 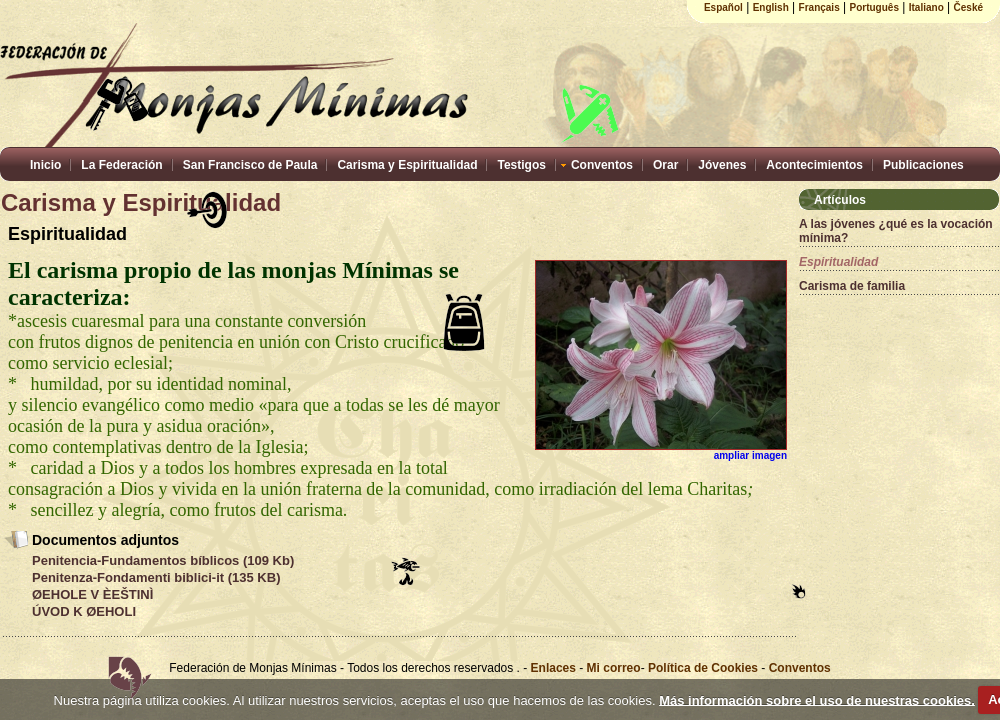 I want to click on access vehicle or car-related features, so click(x=119, y=104).